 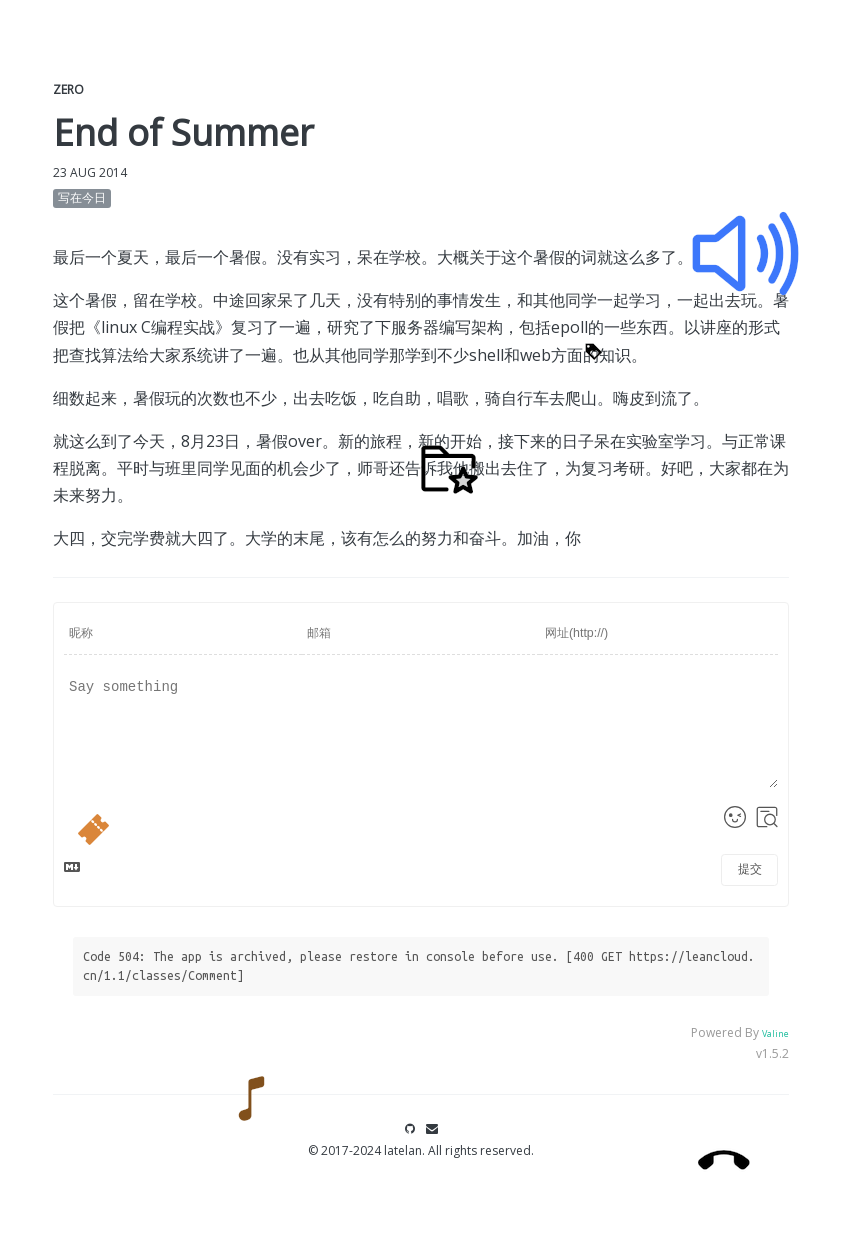 What do you see at coordinates (448, 468) in the screenshot?
I see `access your starred or favorite folder` at bounding box center [448, 468].